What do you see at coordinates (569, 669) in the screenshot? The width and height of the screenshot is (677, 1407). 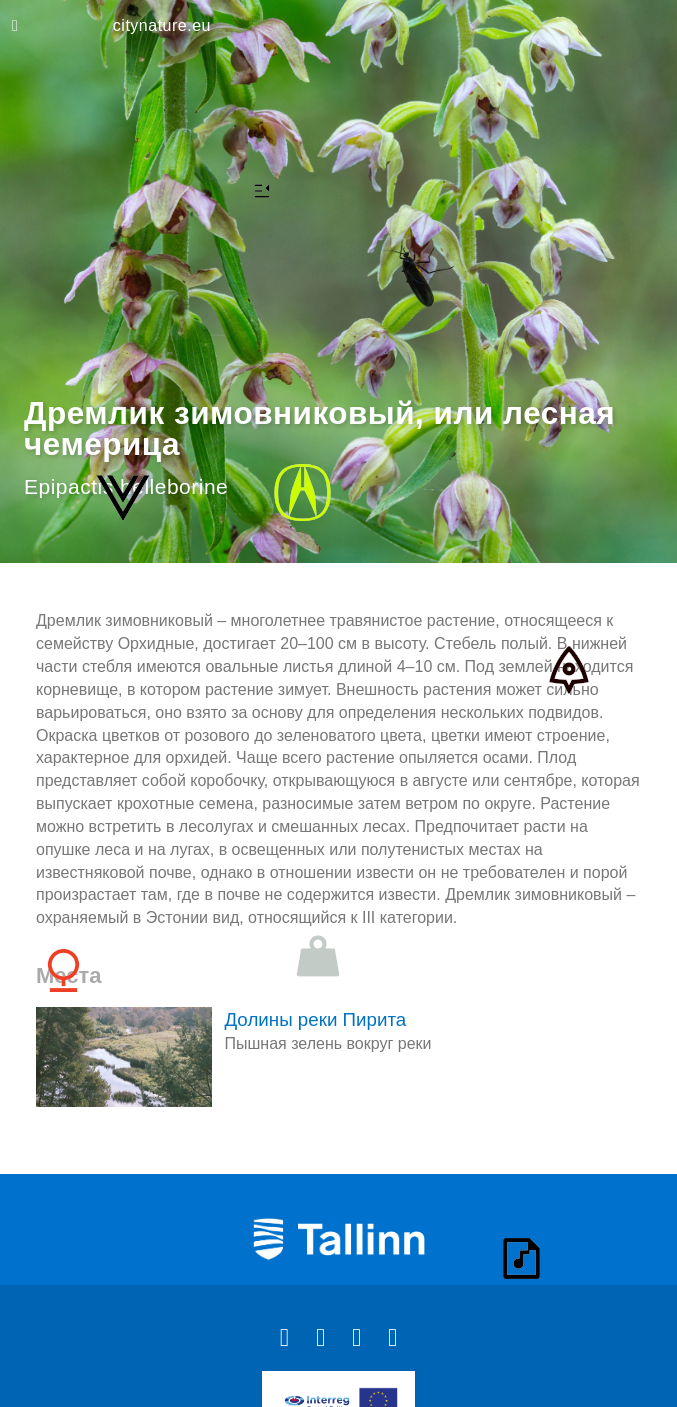 I see `launch or explore a space-themed app` at bounding box center [569, 669].